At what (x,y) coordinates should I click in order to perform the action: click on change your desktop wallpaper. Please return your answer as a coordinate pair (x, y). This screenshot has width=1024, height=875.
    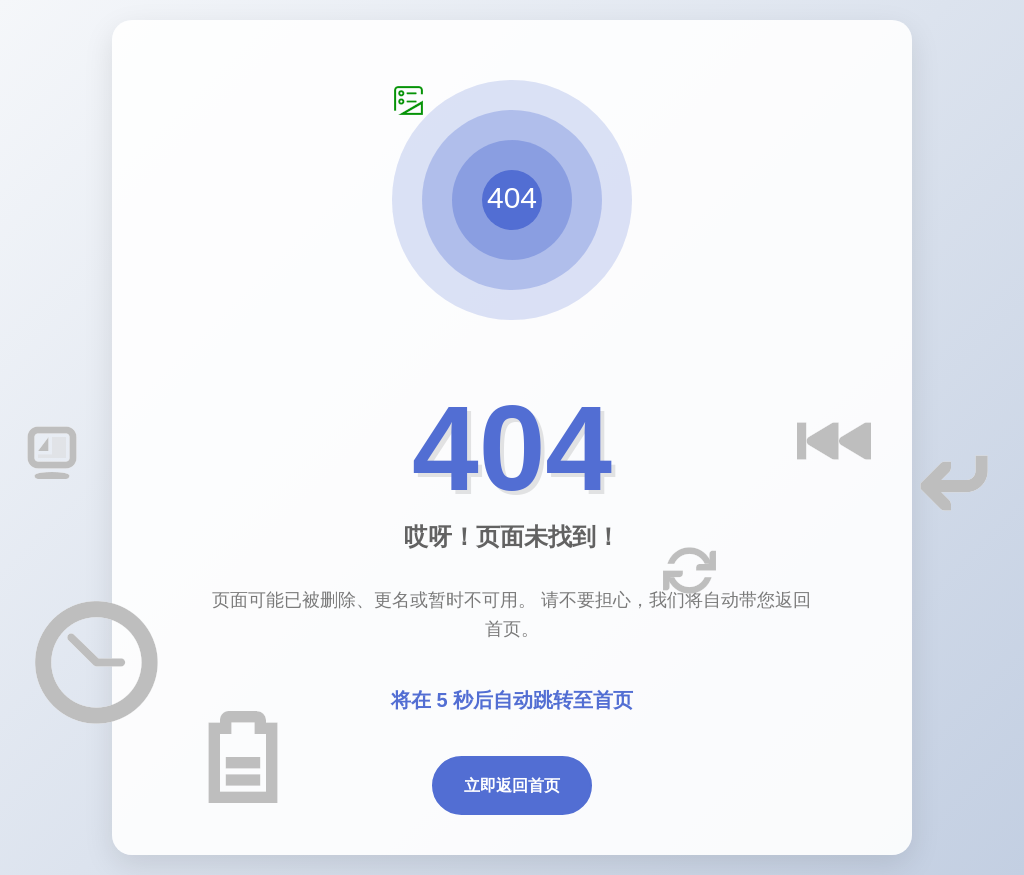
    Looking at the image, I should click on (52, 451).